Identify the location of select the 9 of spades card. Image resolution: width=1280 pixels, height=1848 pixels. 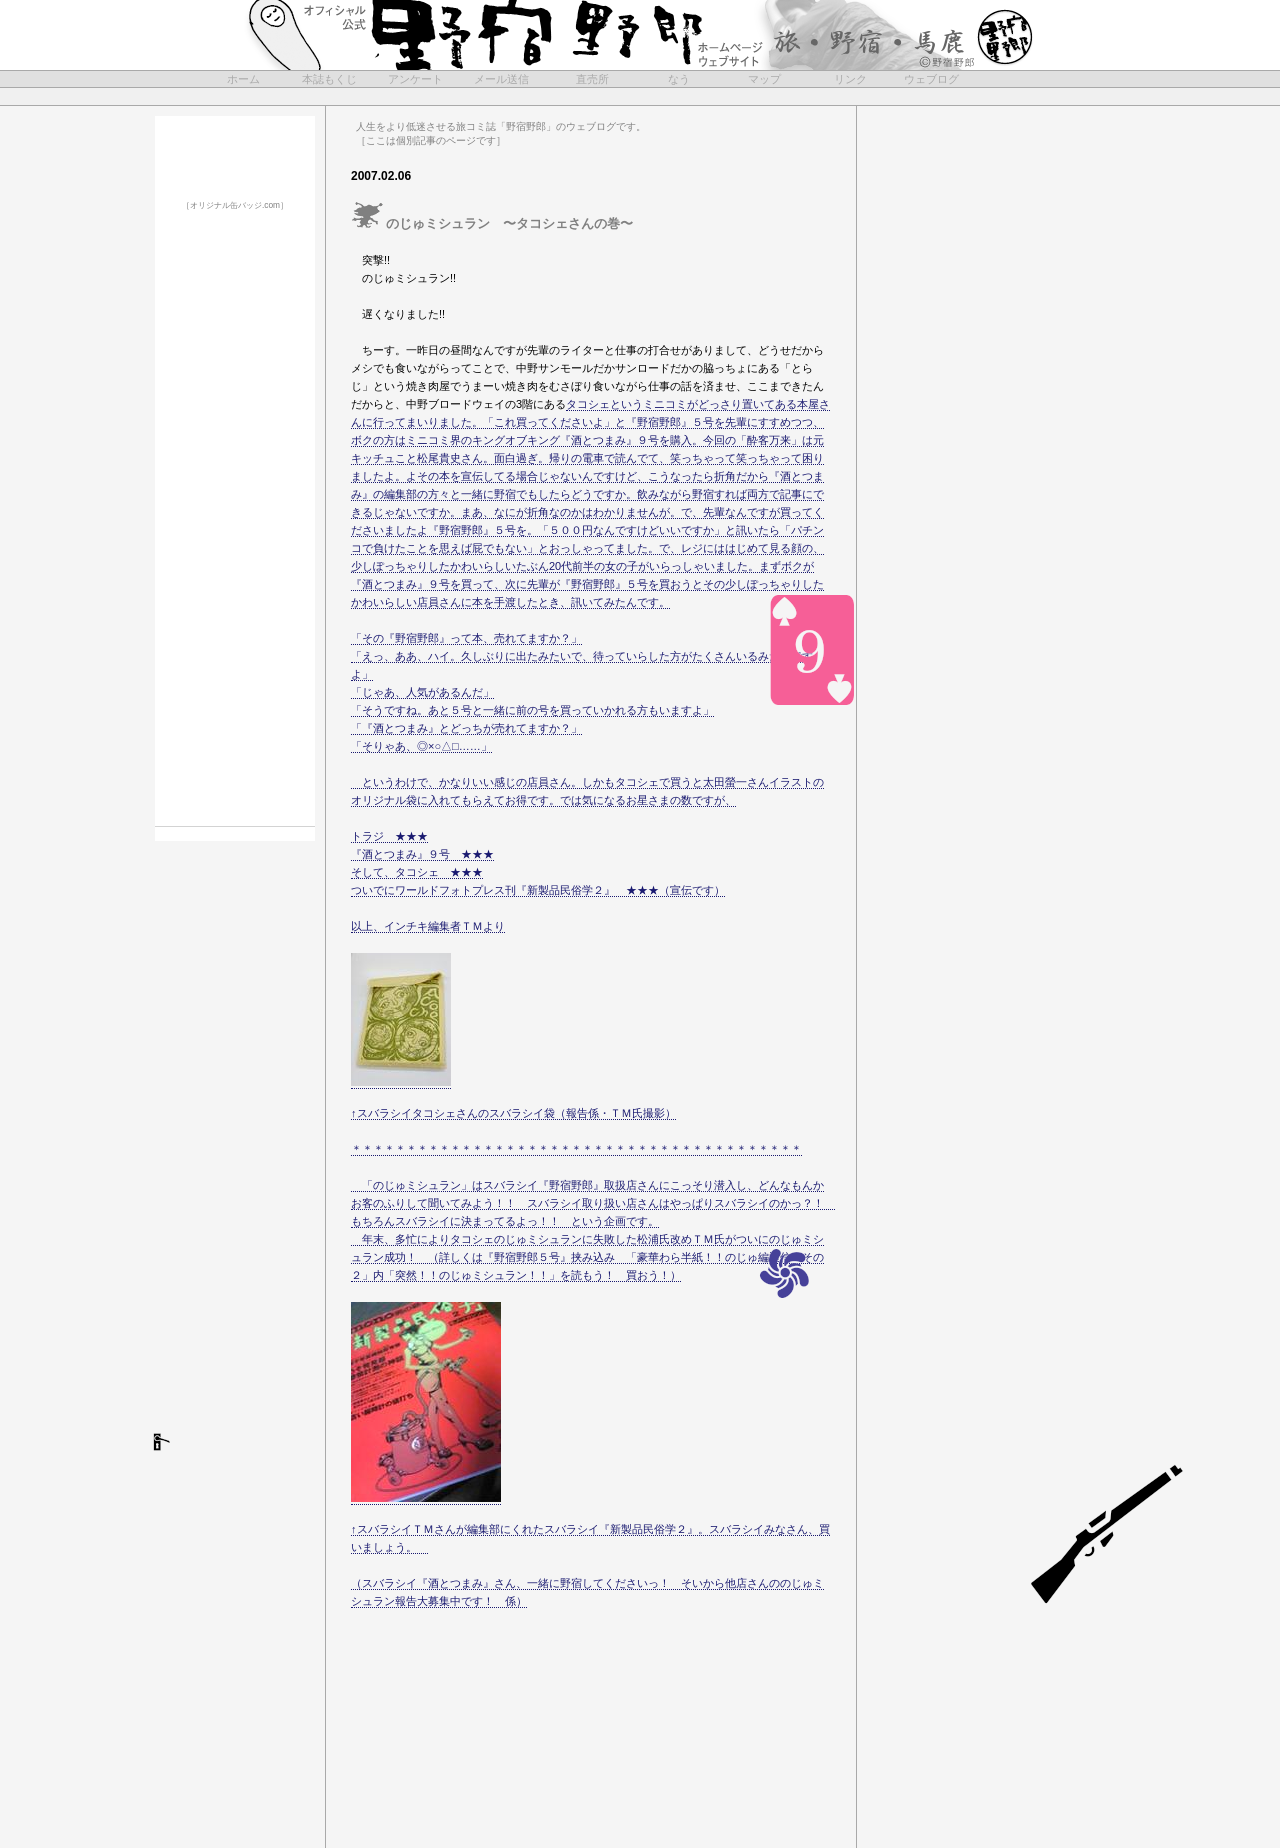
(812, 650).